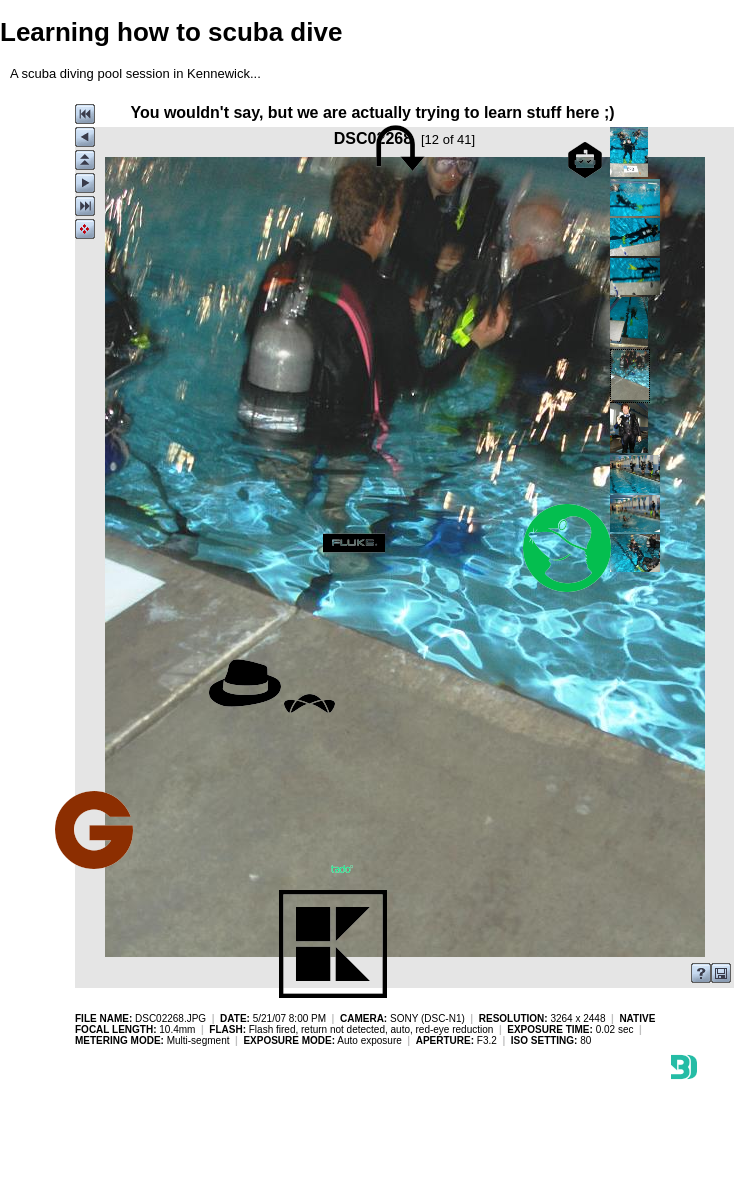 The height and width of the screenshot is (1187, 735). I want to click on open the Kaufland app, so click(333, 944).